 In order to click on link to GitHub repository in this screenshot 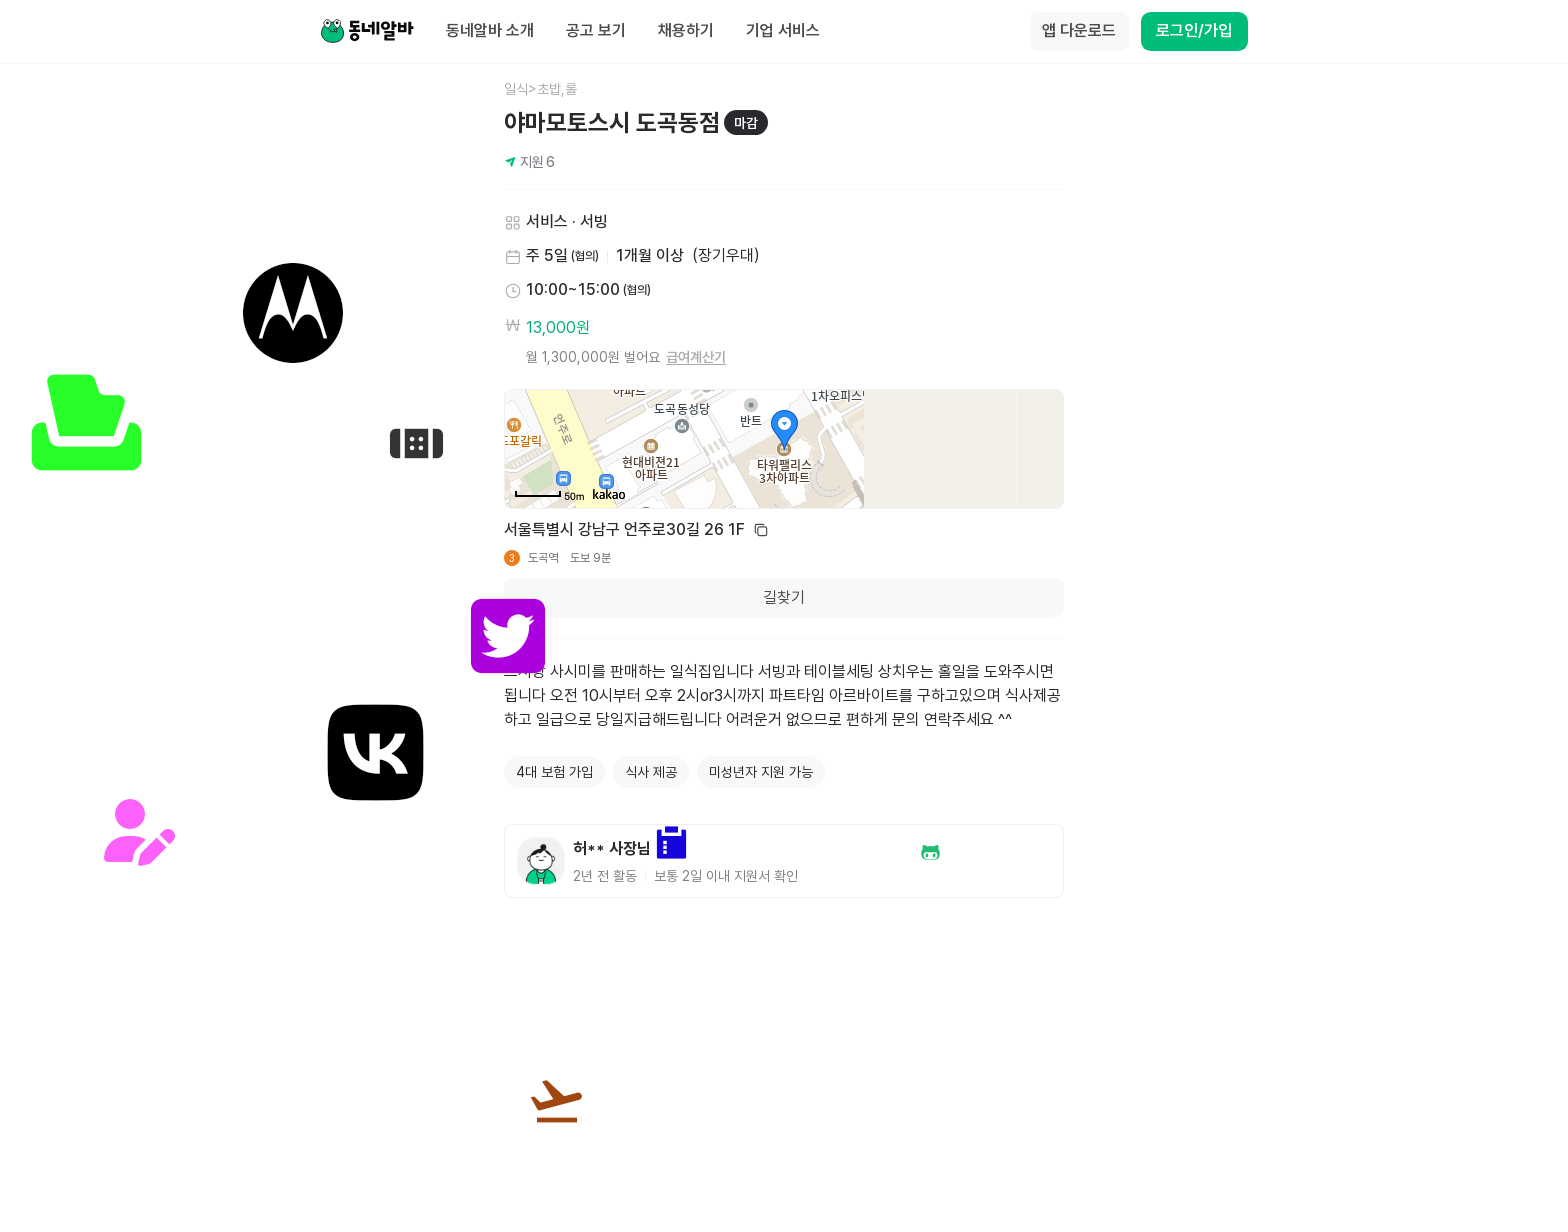, I will do `click(930, 852)`.